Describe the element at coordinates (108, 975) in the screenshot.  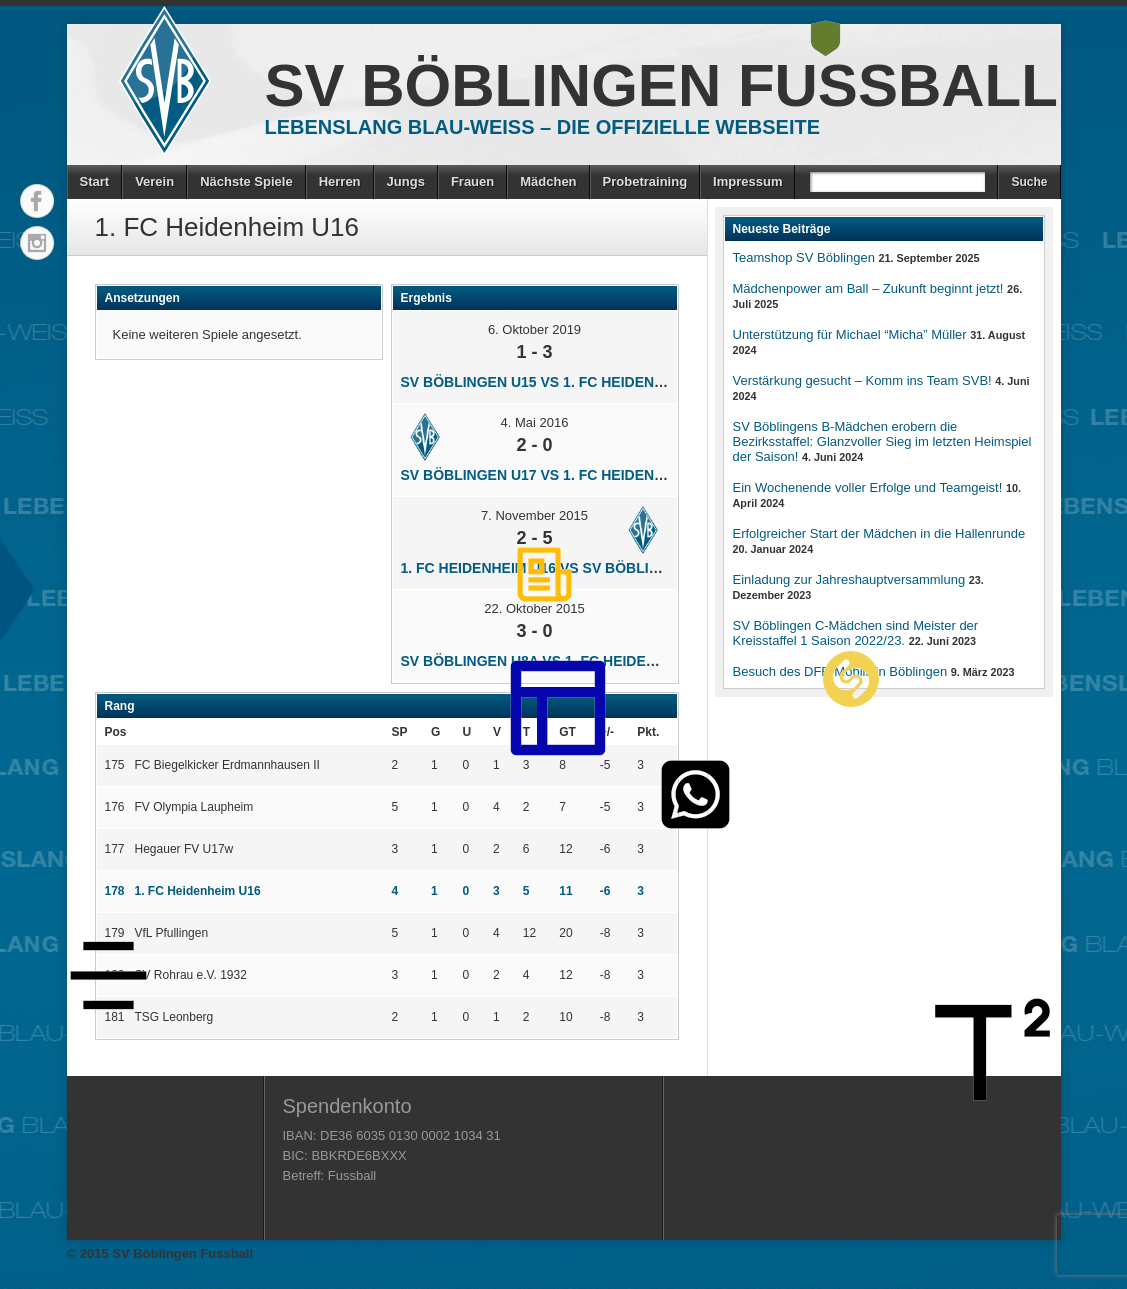
I see `open navigation menu` at that location.